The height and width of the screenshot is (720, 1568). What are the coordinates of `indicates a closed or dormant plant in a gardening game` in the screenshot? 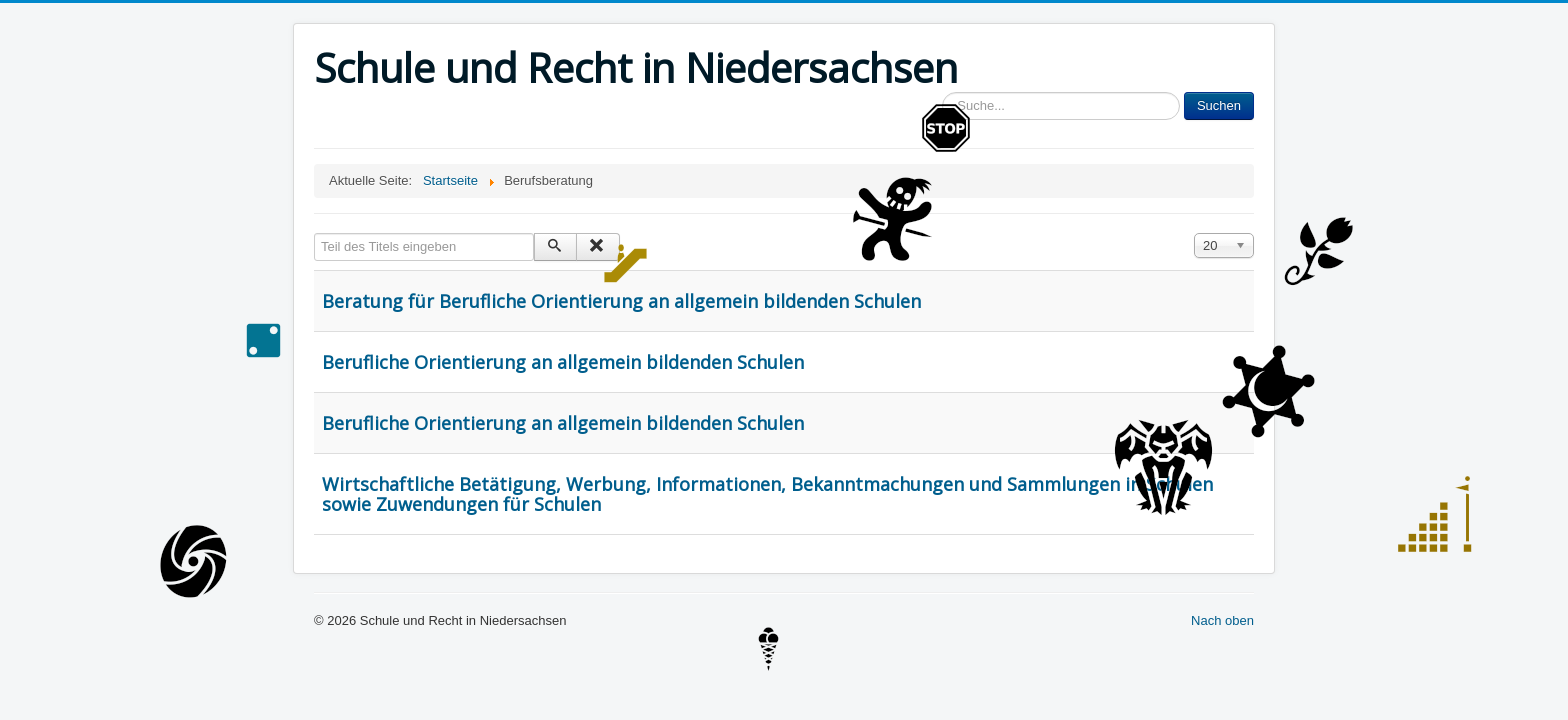 It's located at (1319, 252).